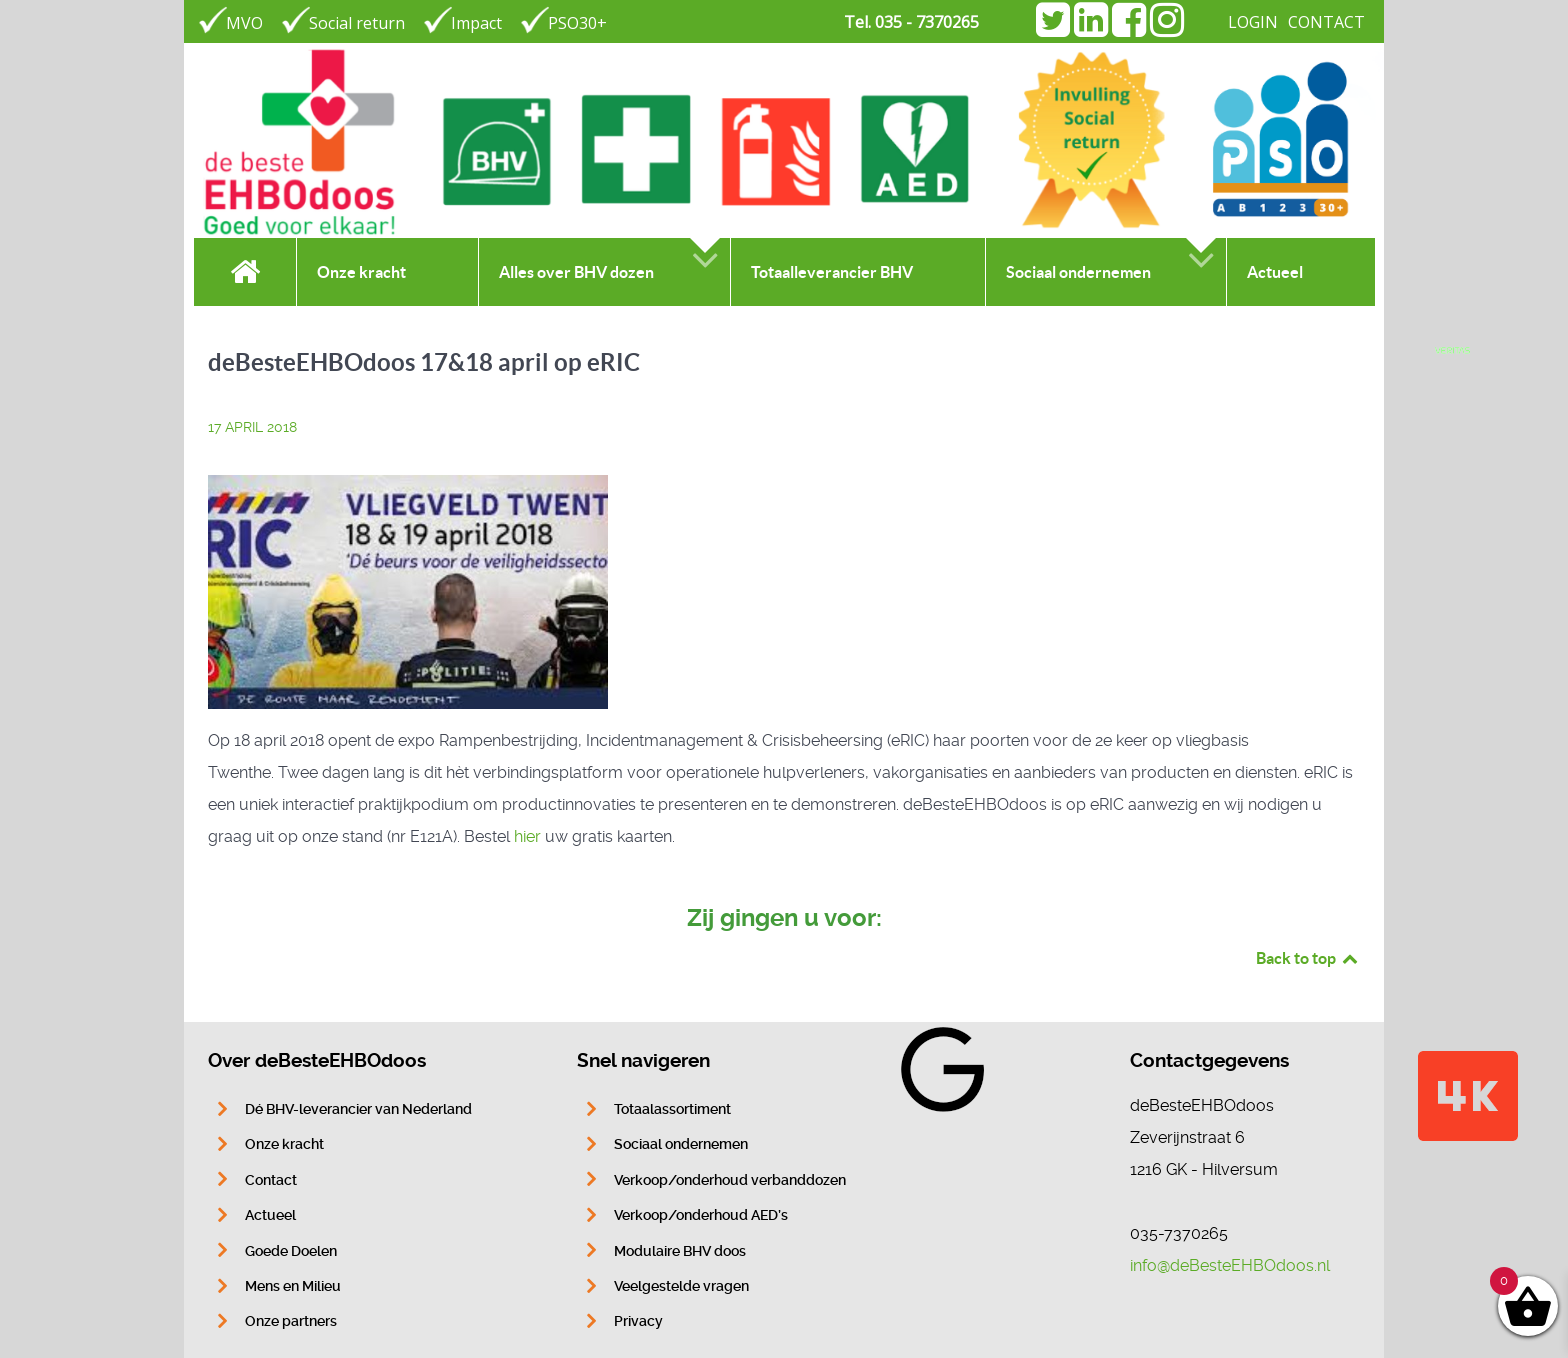  Describe the element at coordinates (1468, 1096) in the screenshot. I see `indicates 4k video quality available` at that location.